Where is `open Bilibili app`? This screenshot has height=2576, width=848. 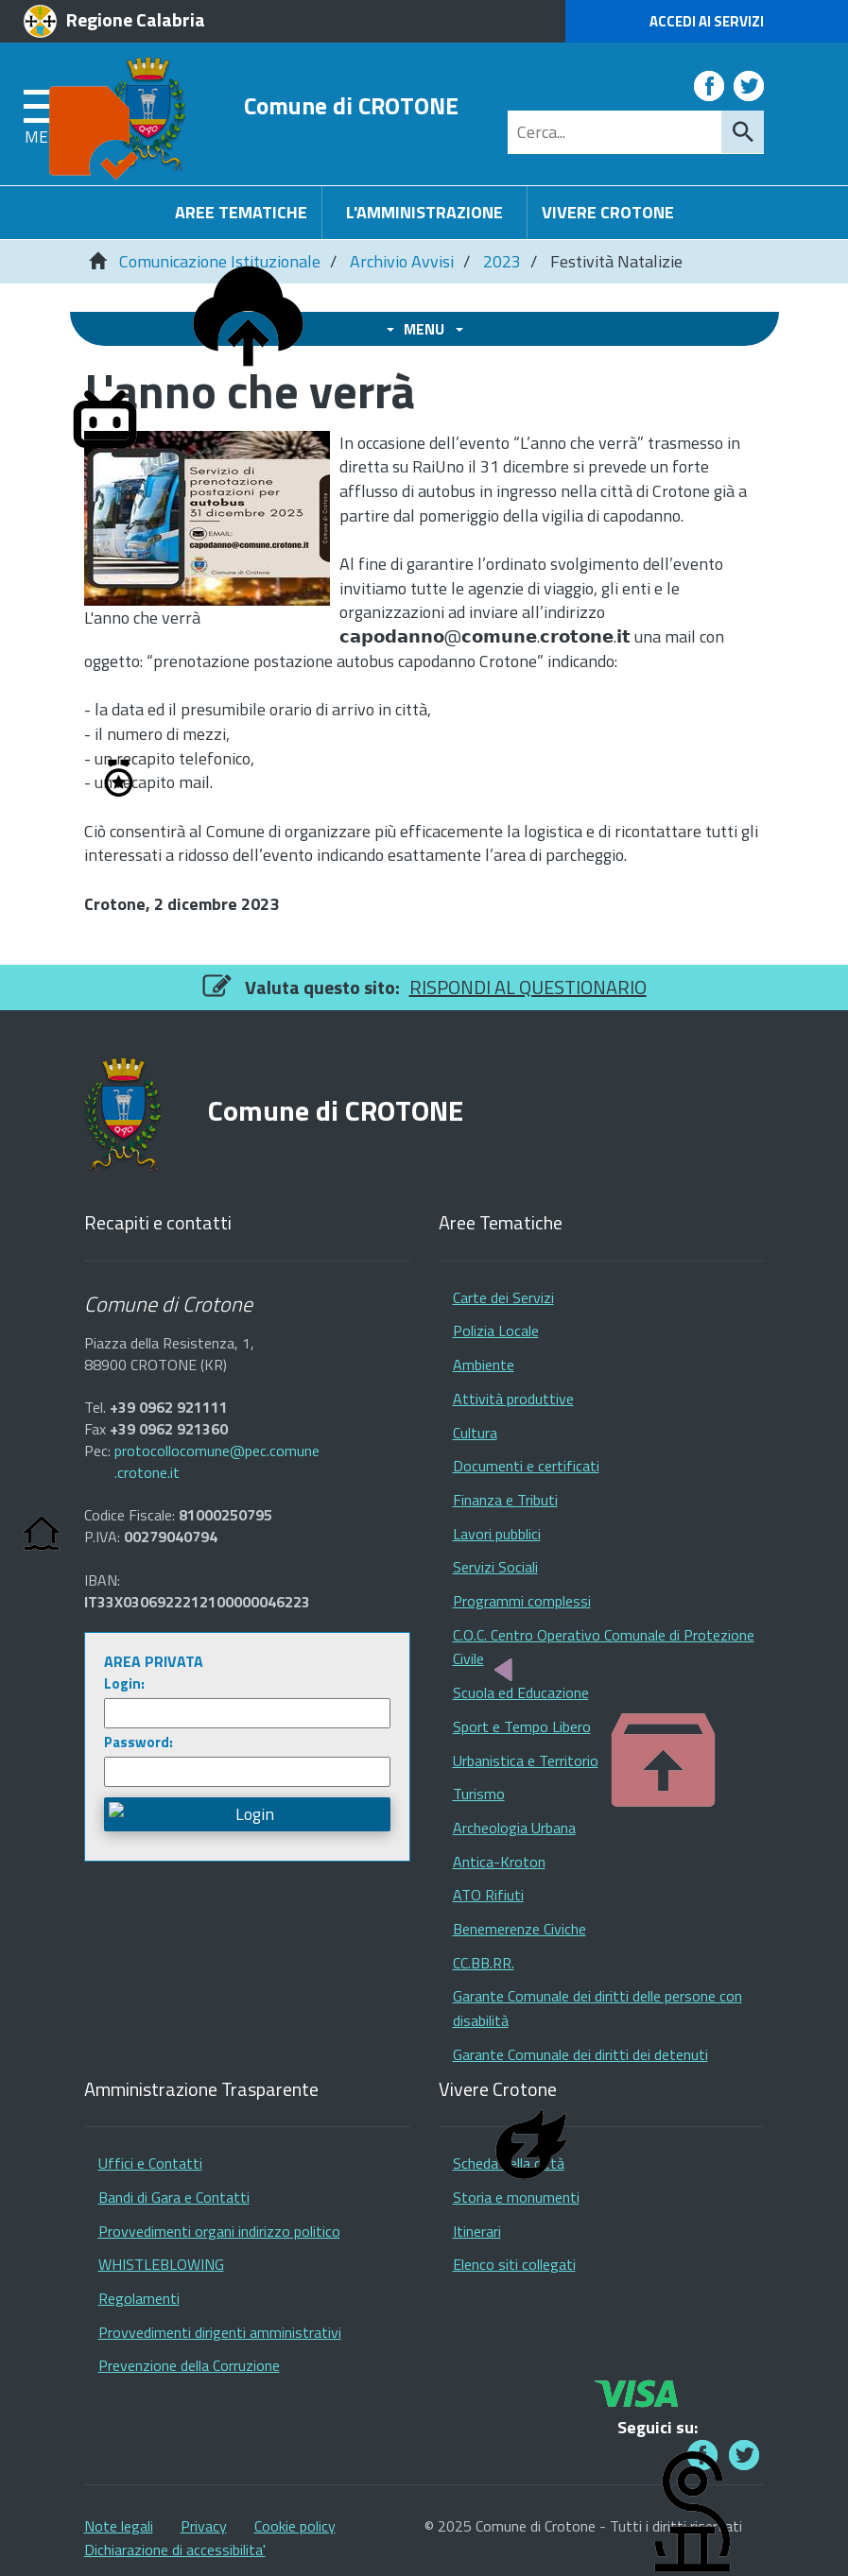 open Bilibili app is located at coordinates (105, 420).